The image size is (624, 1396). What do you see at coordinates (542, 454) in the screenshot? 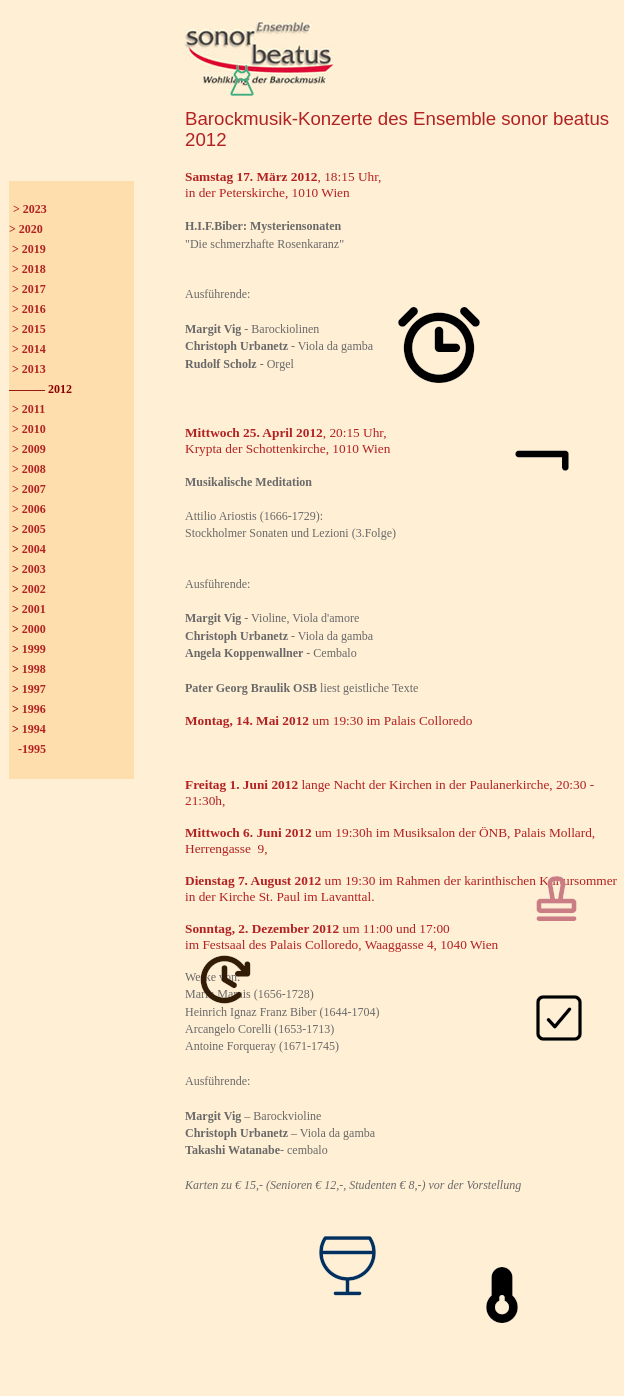
I see `logical NOT operator symbol` at bounding box center [542, 454].